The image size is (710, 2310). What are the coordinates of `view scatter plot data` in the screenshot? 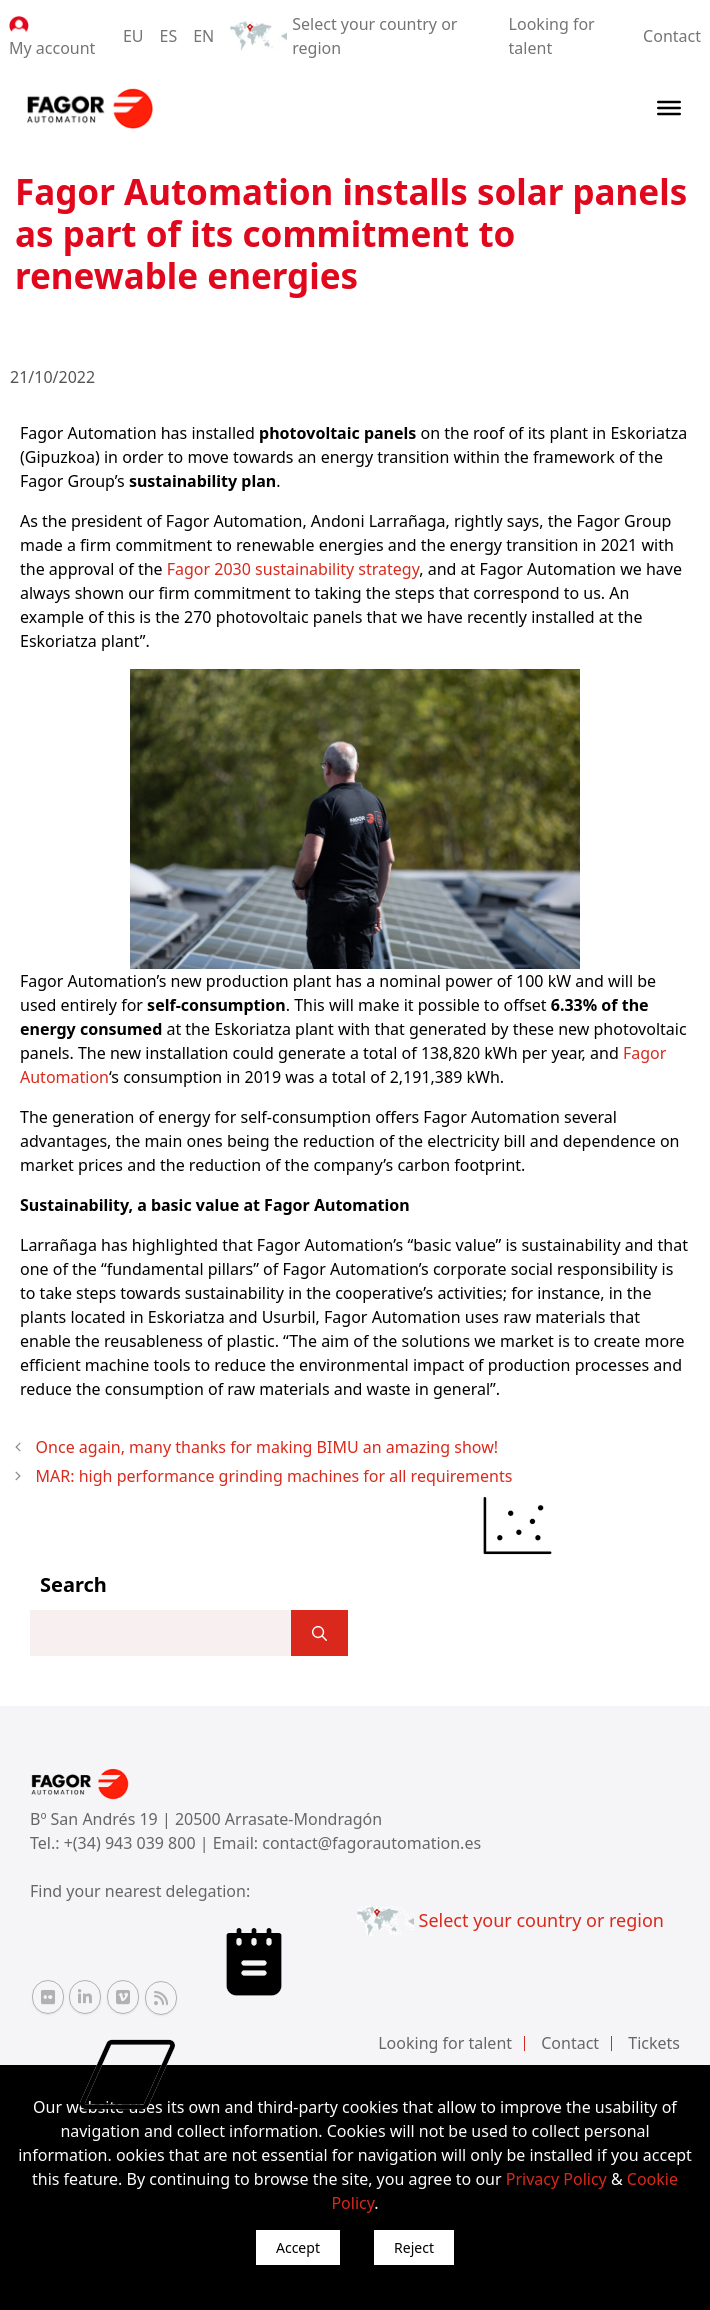 It's located at (517, 1525).